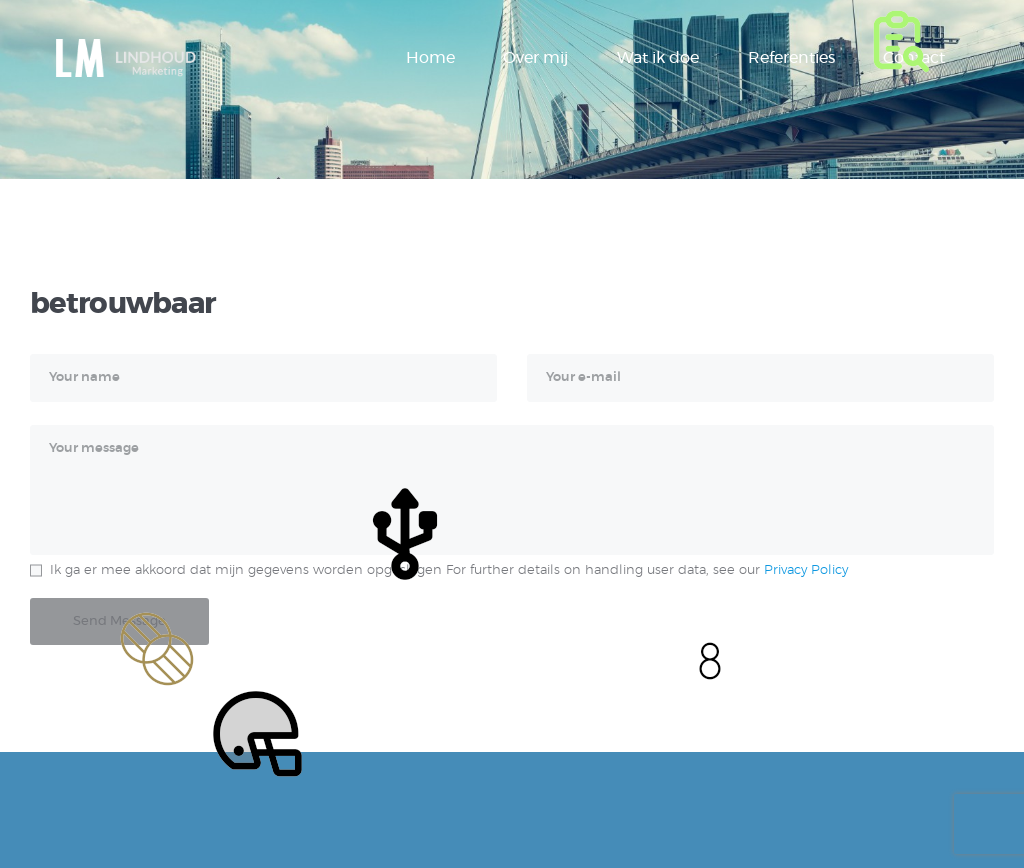 This screenshot has height=868, width=1024. Describe the element at coordinates (257, 735) in the screenshot. I see `access football or sports content` at that location.